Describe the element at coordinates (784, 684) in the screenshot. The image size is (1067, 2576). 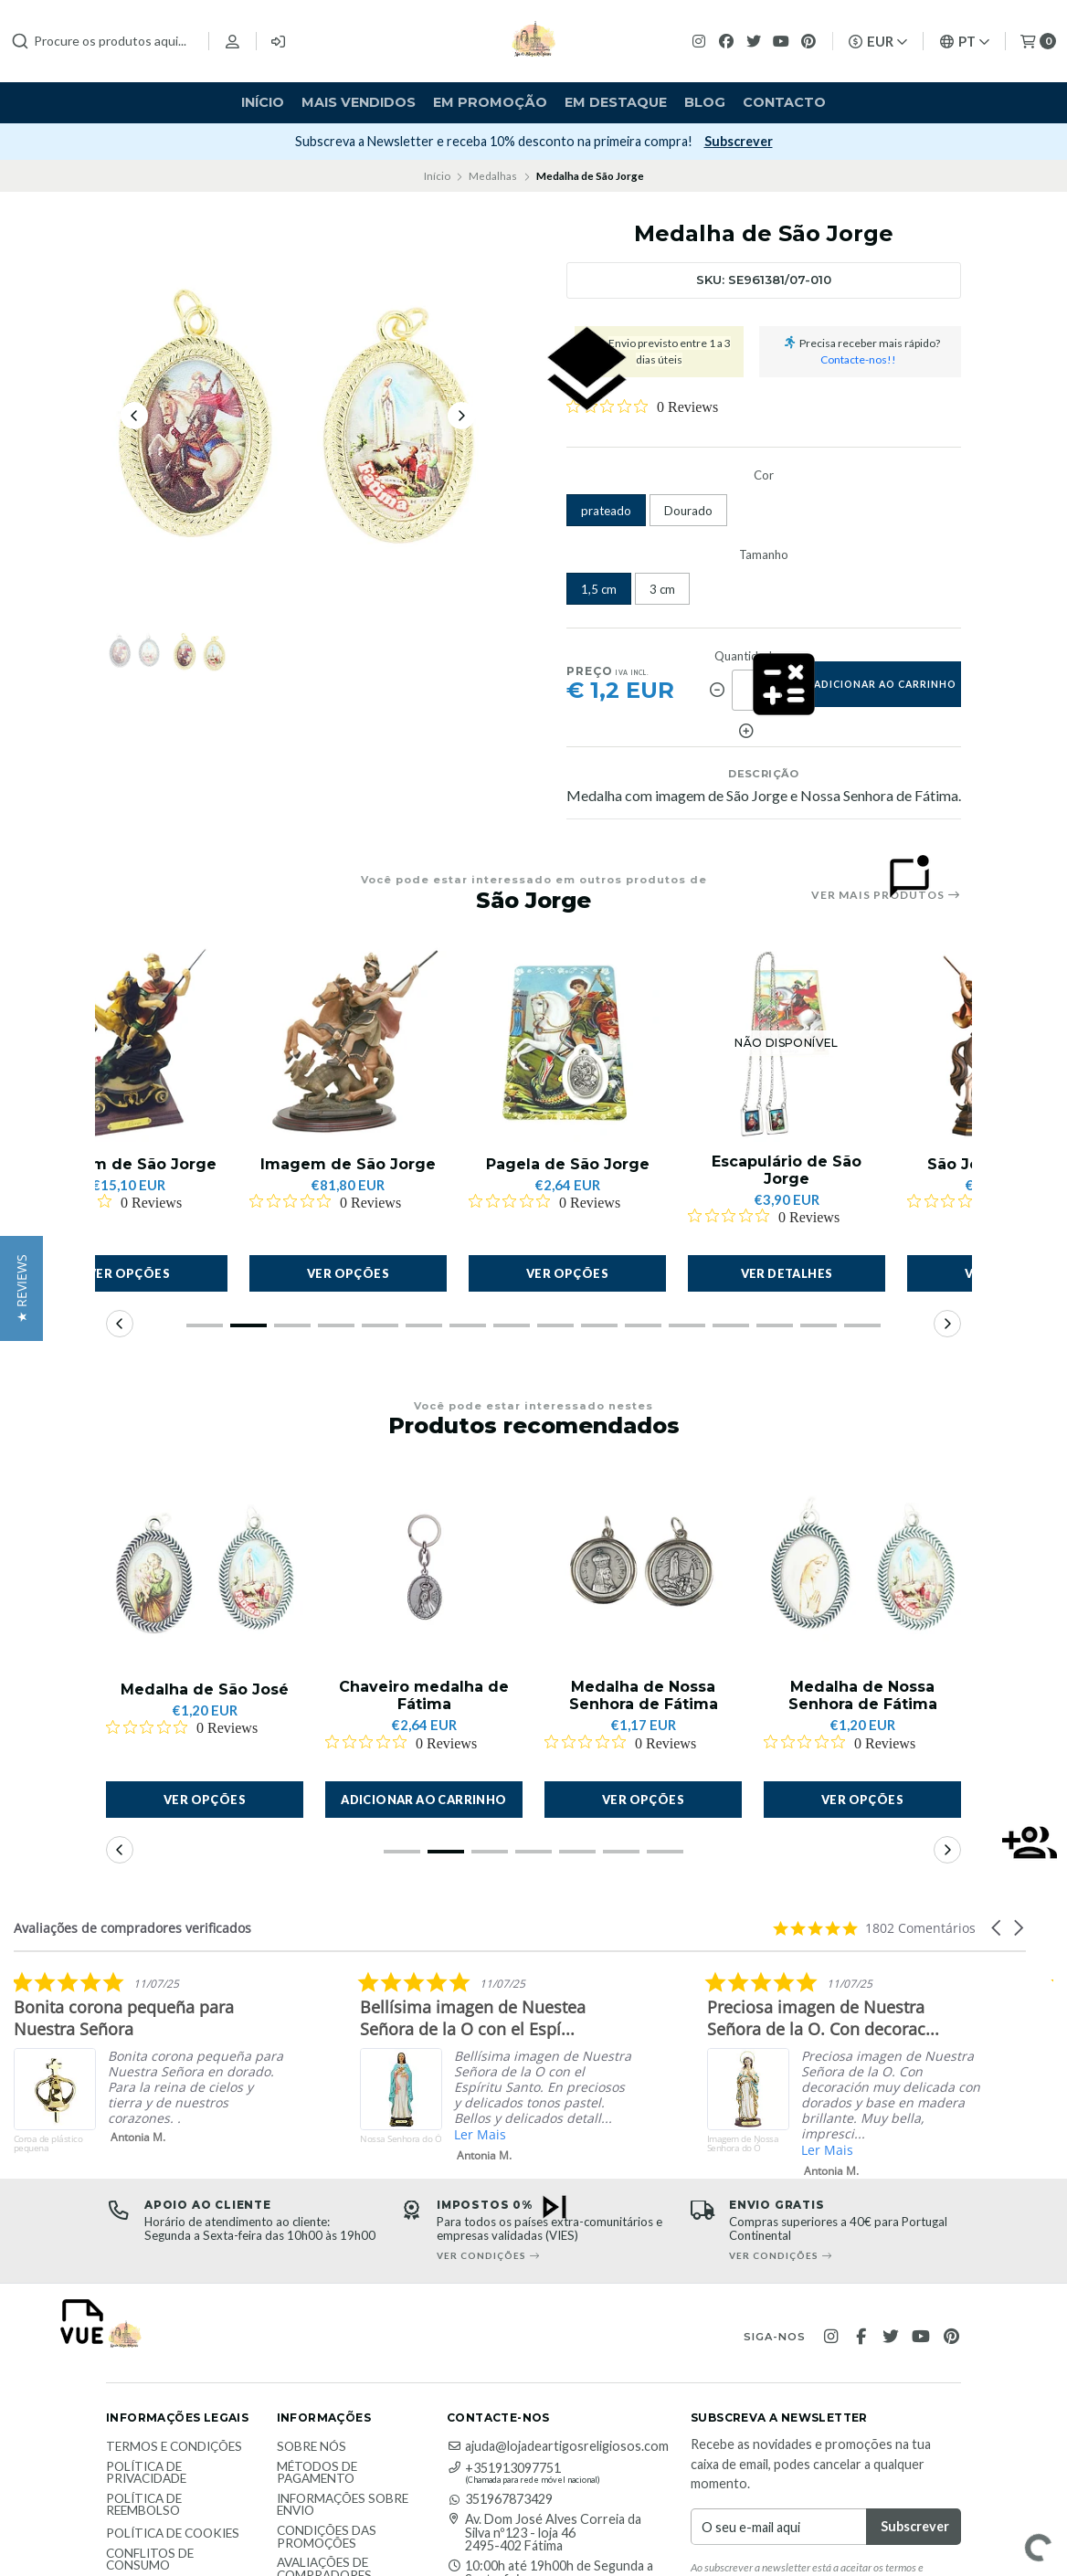
I see `open the calculator app` at that location.